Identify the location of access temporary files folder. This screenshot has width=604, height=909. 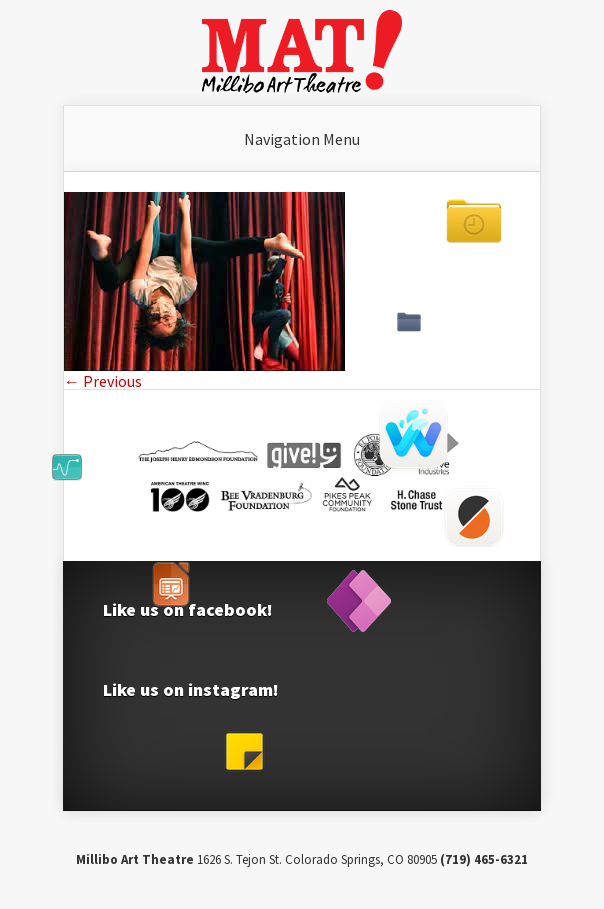
(474, 221).